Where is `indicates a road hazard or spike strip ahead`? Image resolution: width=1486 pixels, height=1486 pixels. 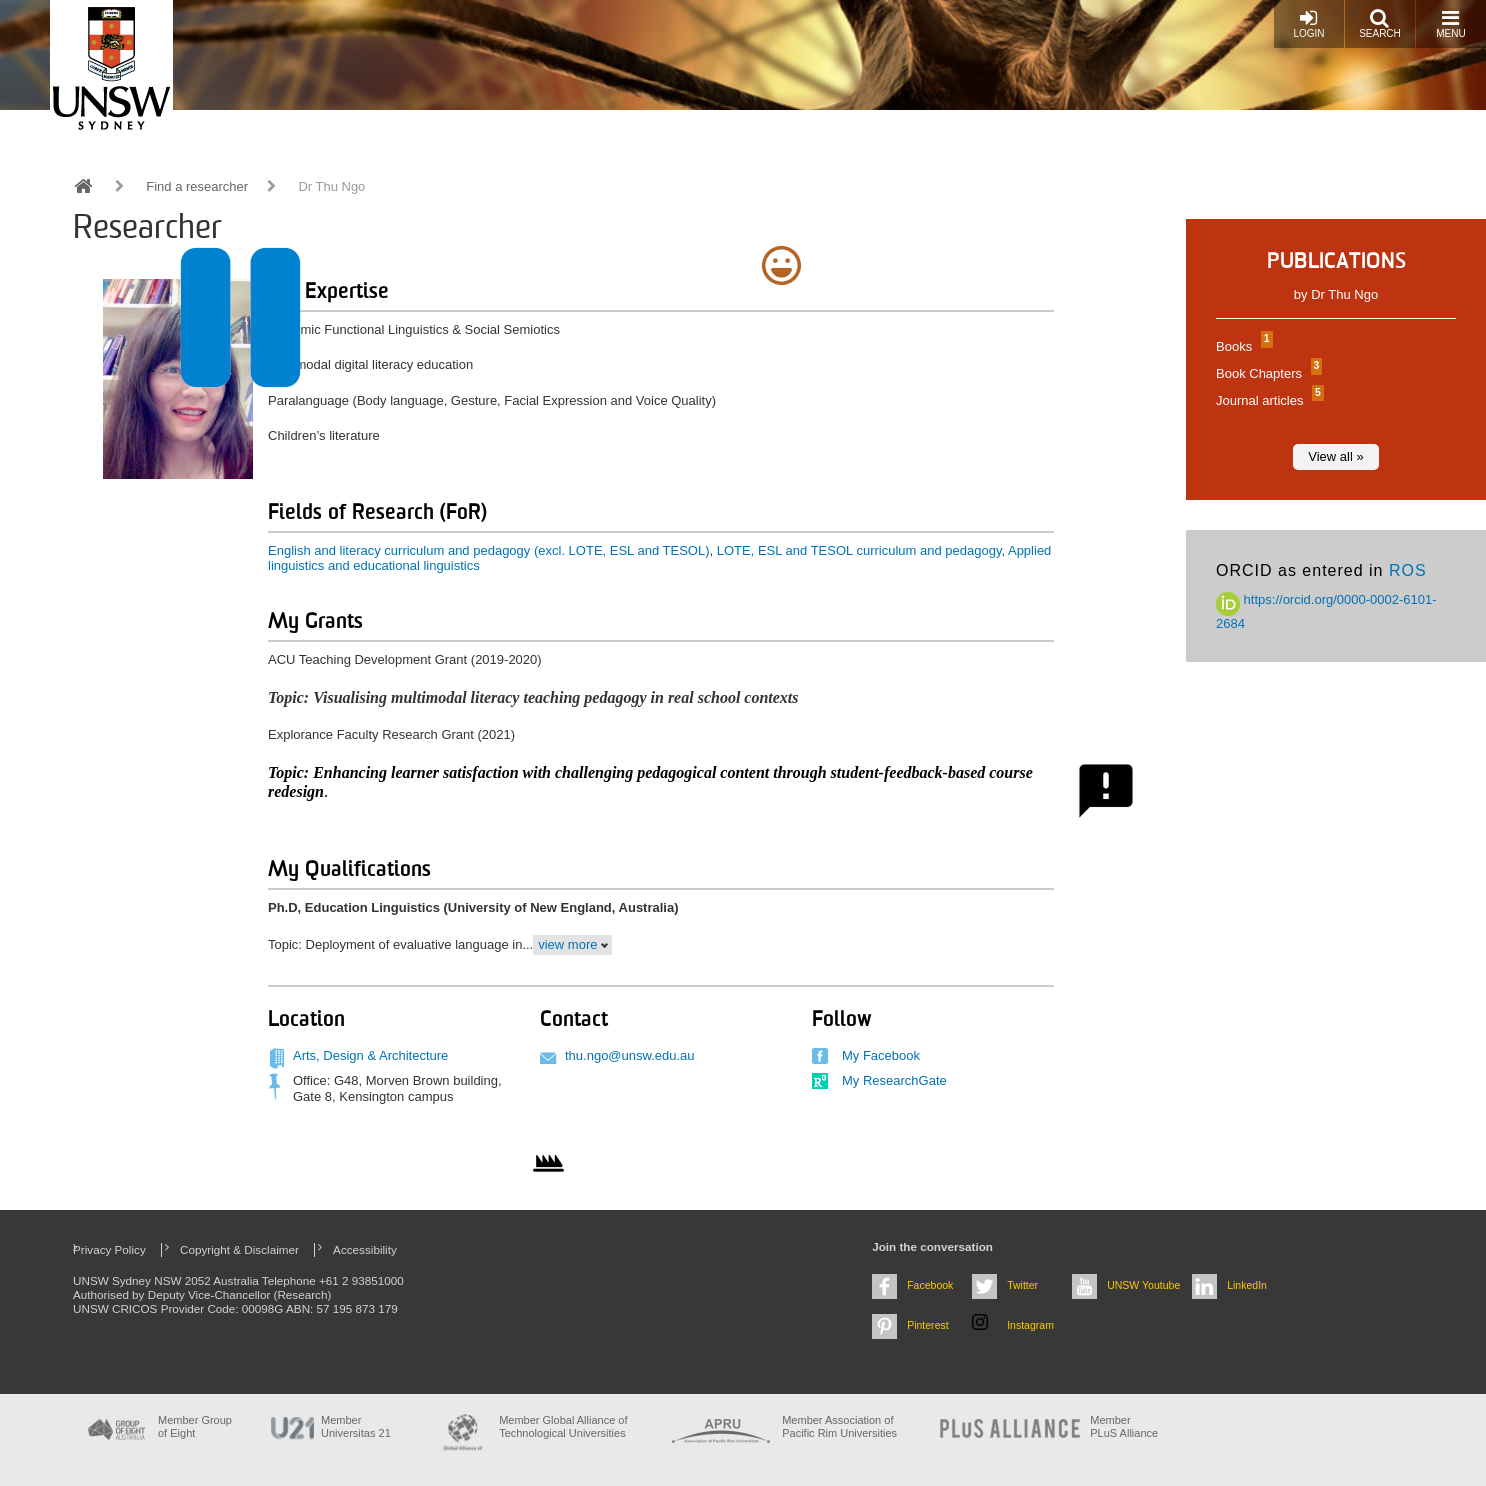
indicates a road hazard or spike strip ahead is located at coordinates (548, 1162).